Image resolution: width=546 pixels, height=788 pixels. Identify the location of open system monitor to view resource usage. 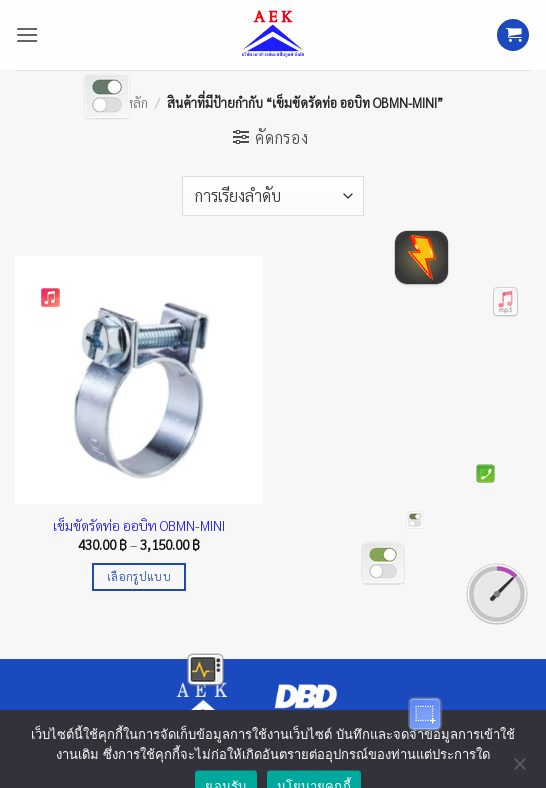
(205, 669).